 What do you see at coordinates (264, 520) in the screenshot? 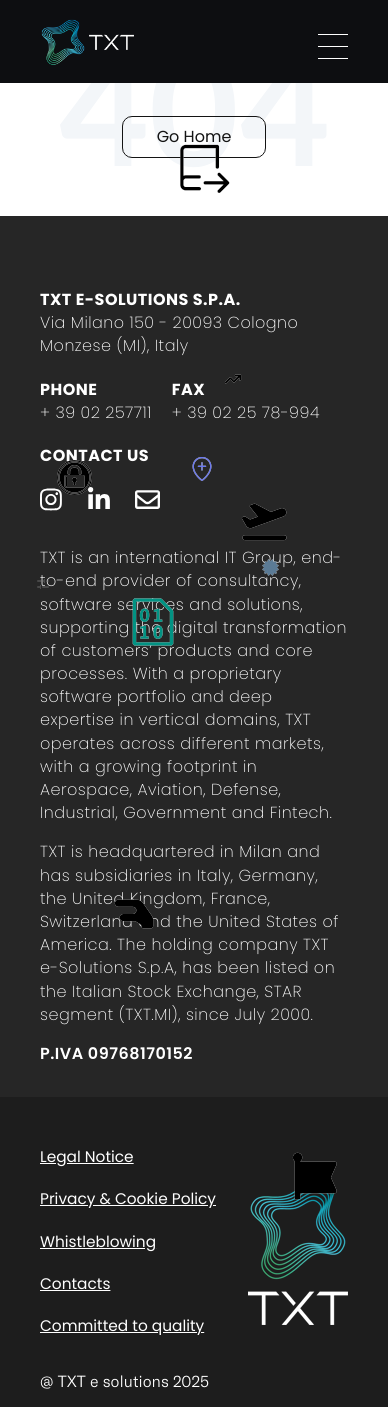
I see `view departing flights` at bounding box center [264, 520].